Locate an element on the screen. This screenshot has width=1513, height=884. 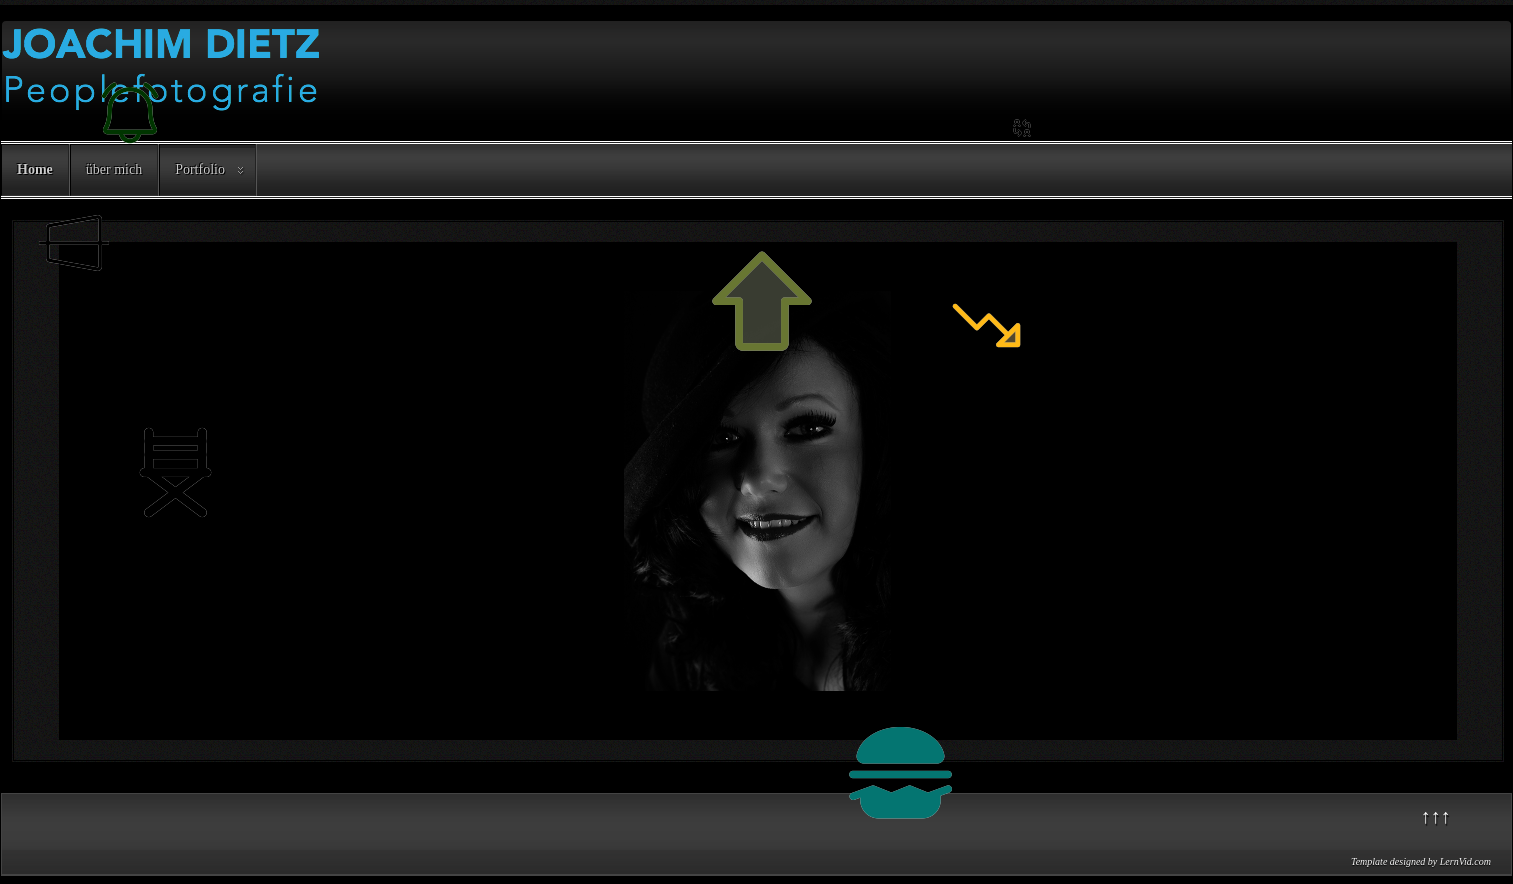
upload a file or content is located at coordinates (762, 305).